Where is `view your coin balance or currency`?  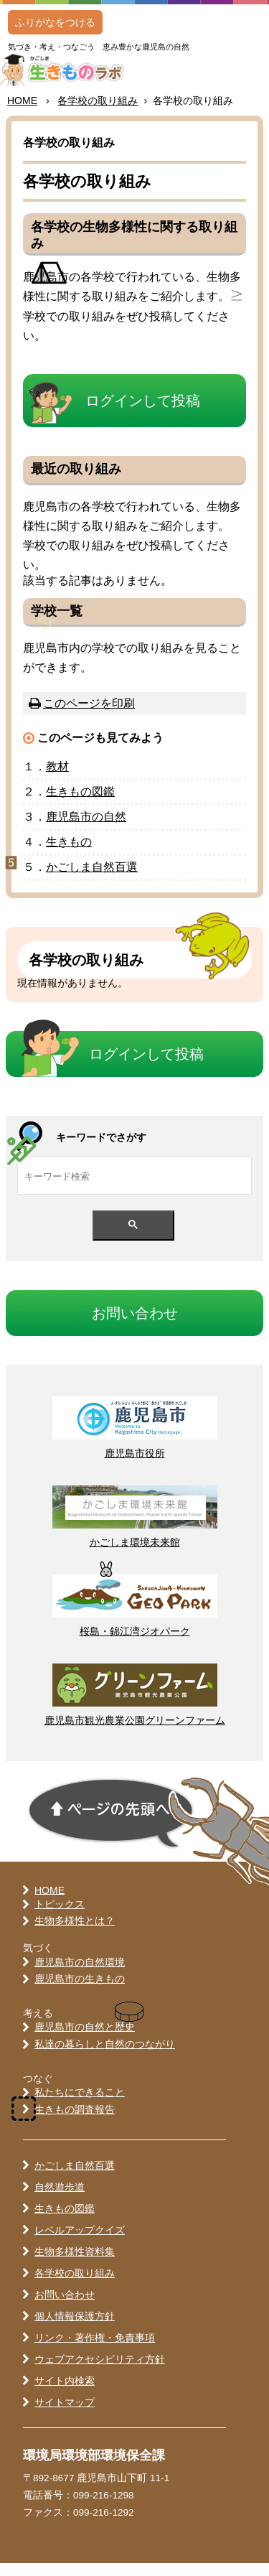
view your coin balance or currency is located at coordinates (129, 2012).